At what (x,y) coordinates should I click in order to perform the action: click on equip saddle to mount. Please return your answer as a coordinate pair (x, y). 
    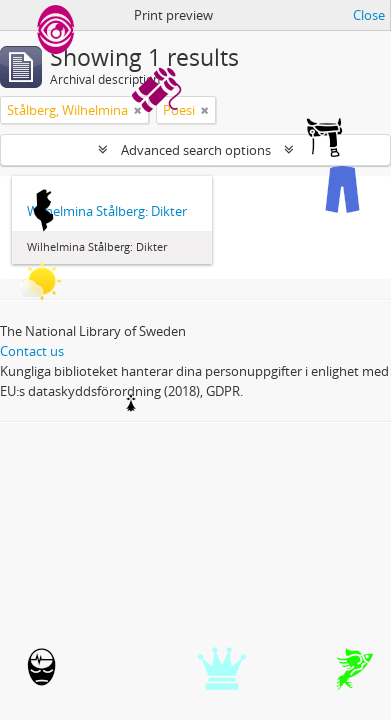
    Looking at the image, I should click on (324, 137).